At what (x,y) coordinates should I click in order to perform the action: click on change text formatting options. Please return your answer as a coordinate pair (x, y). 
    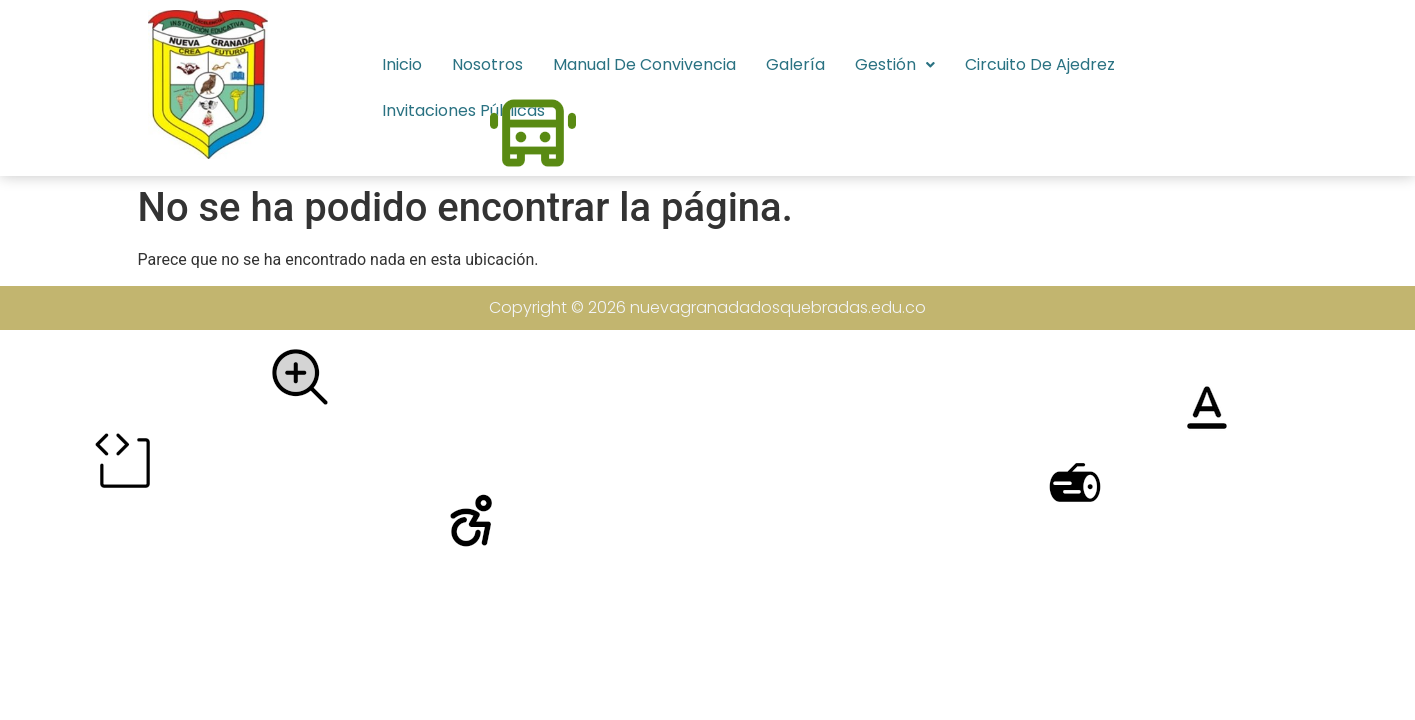
    Looking at the image, I should click on (1207, 409).